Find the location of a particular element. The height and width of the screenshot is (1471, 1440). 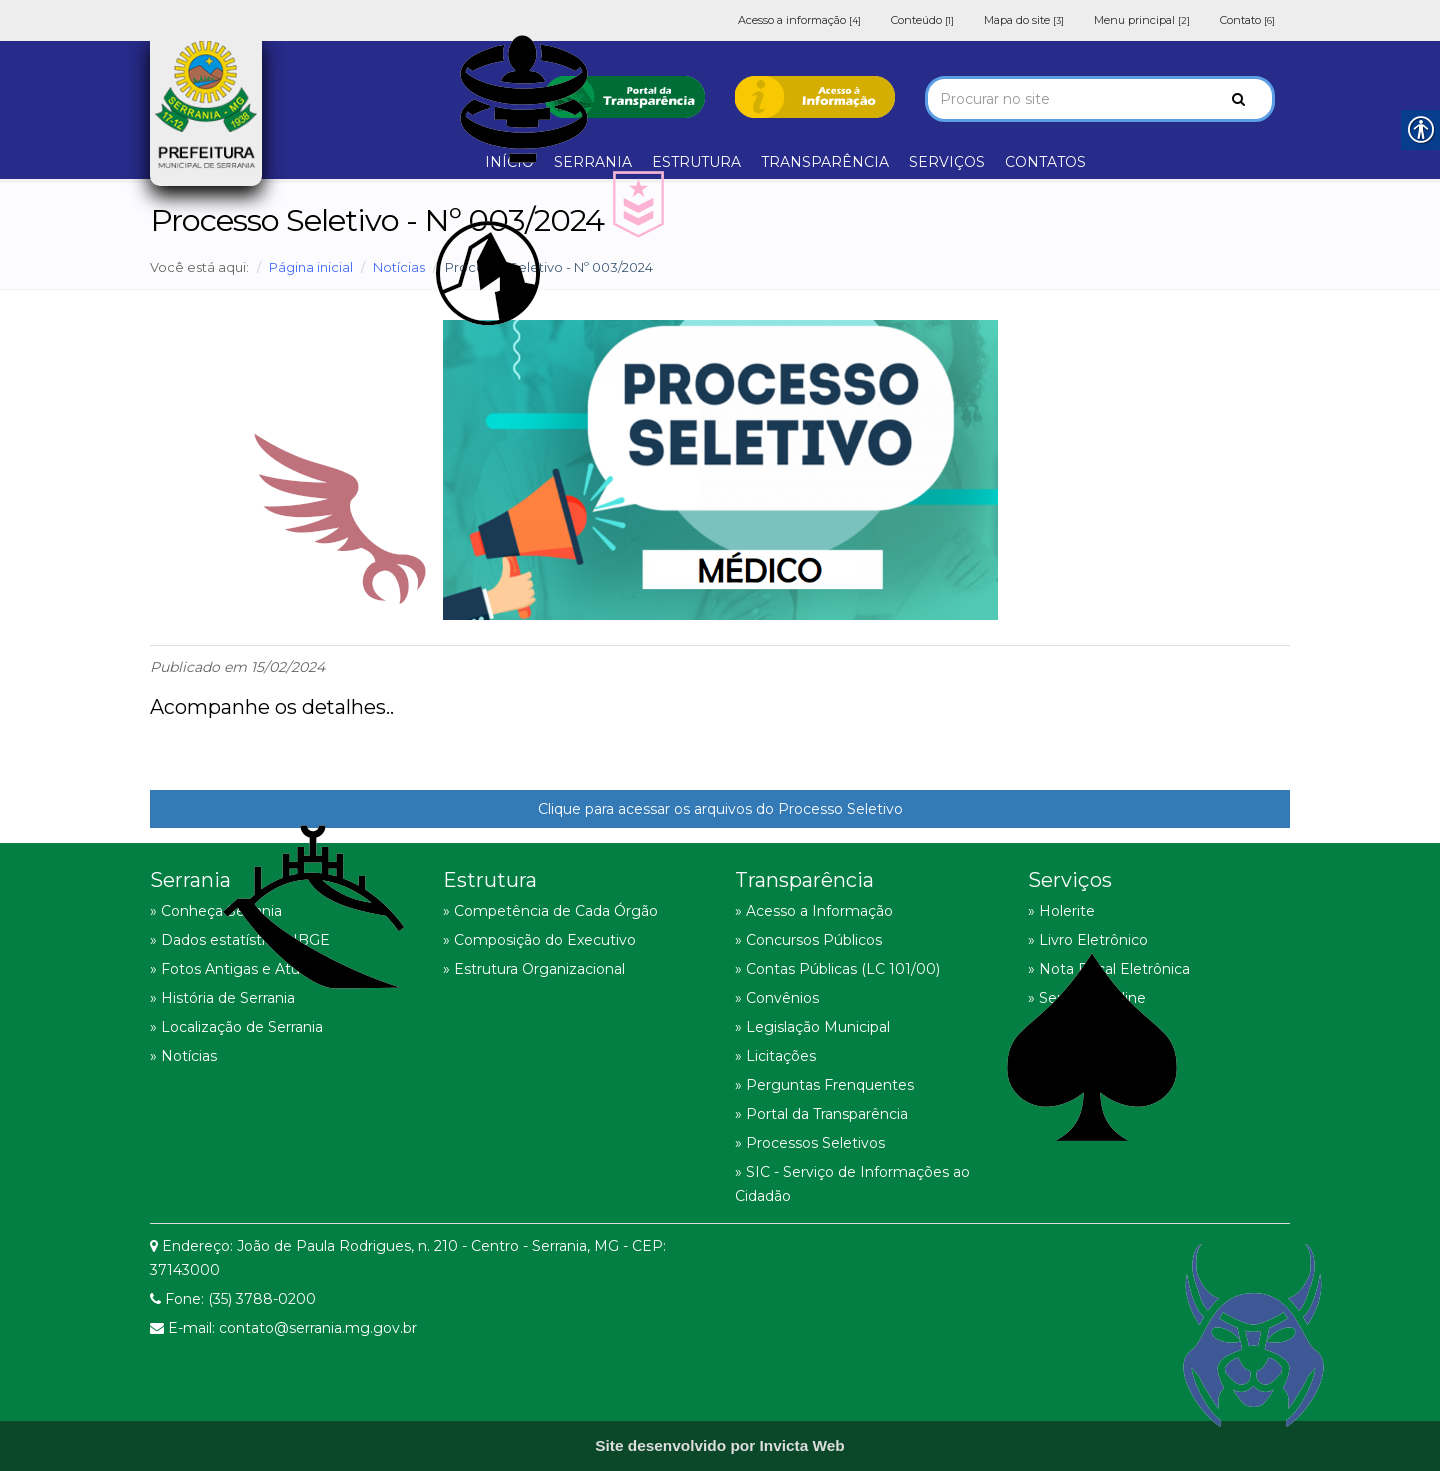

speed boost or agility power-up is located at coordinates (339, 519).